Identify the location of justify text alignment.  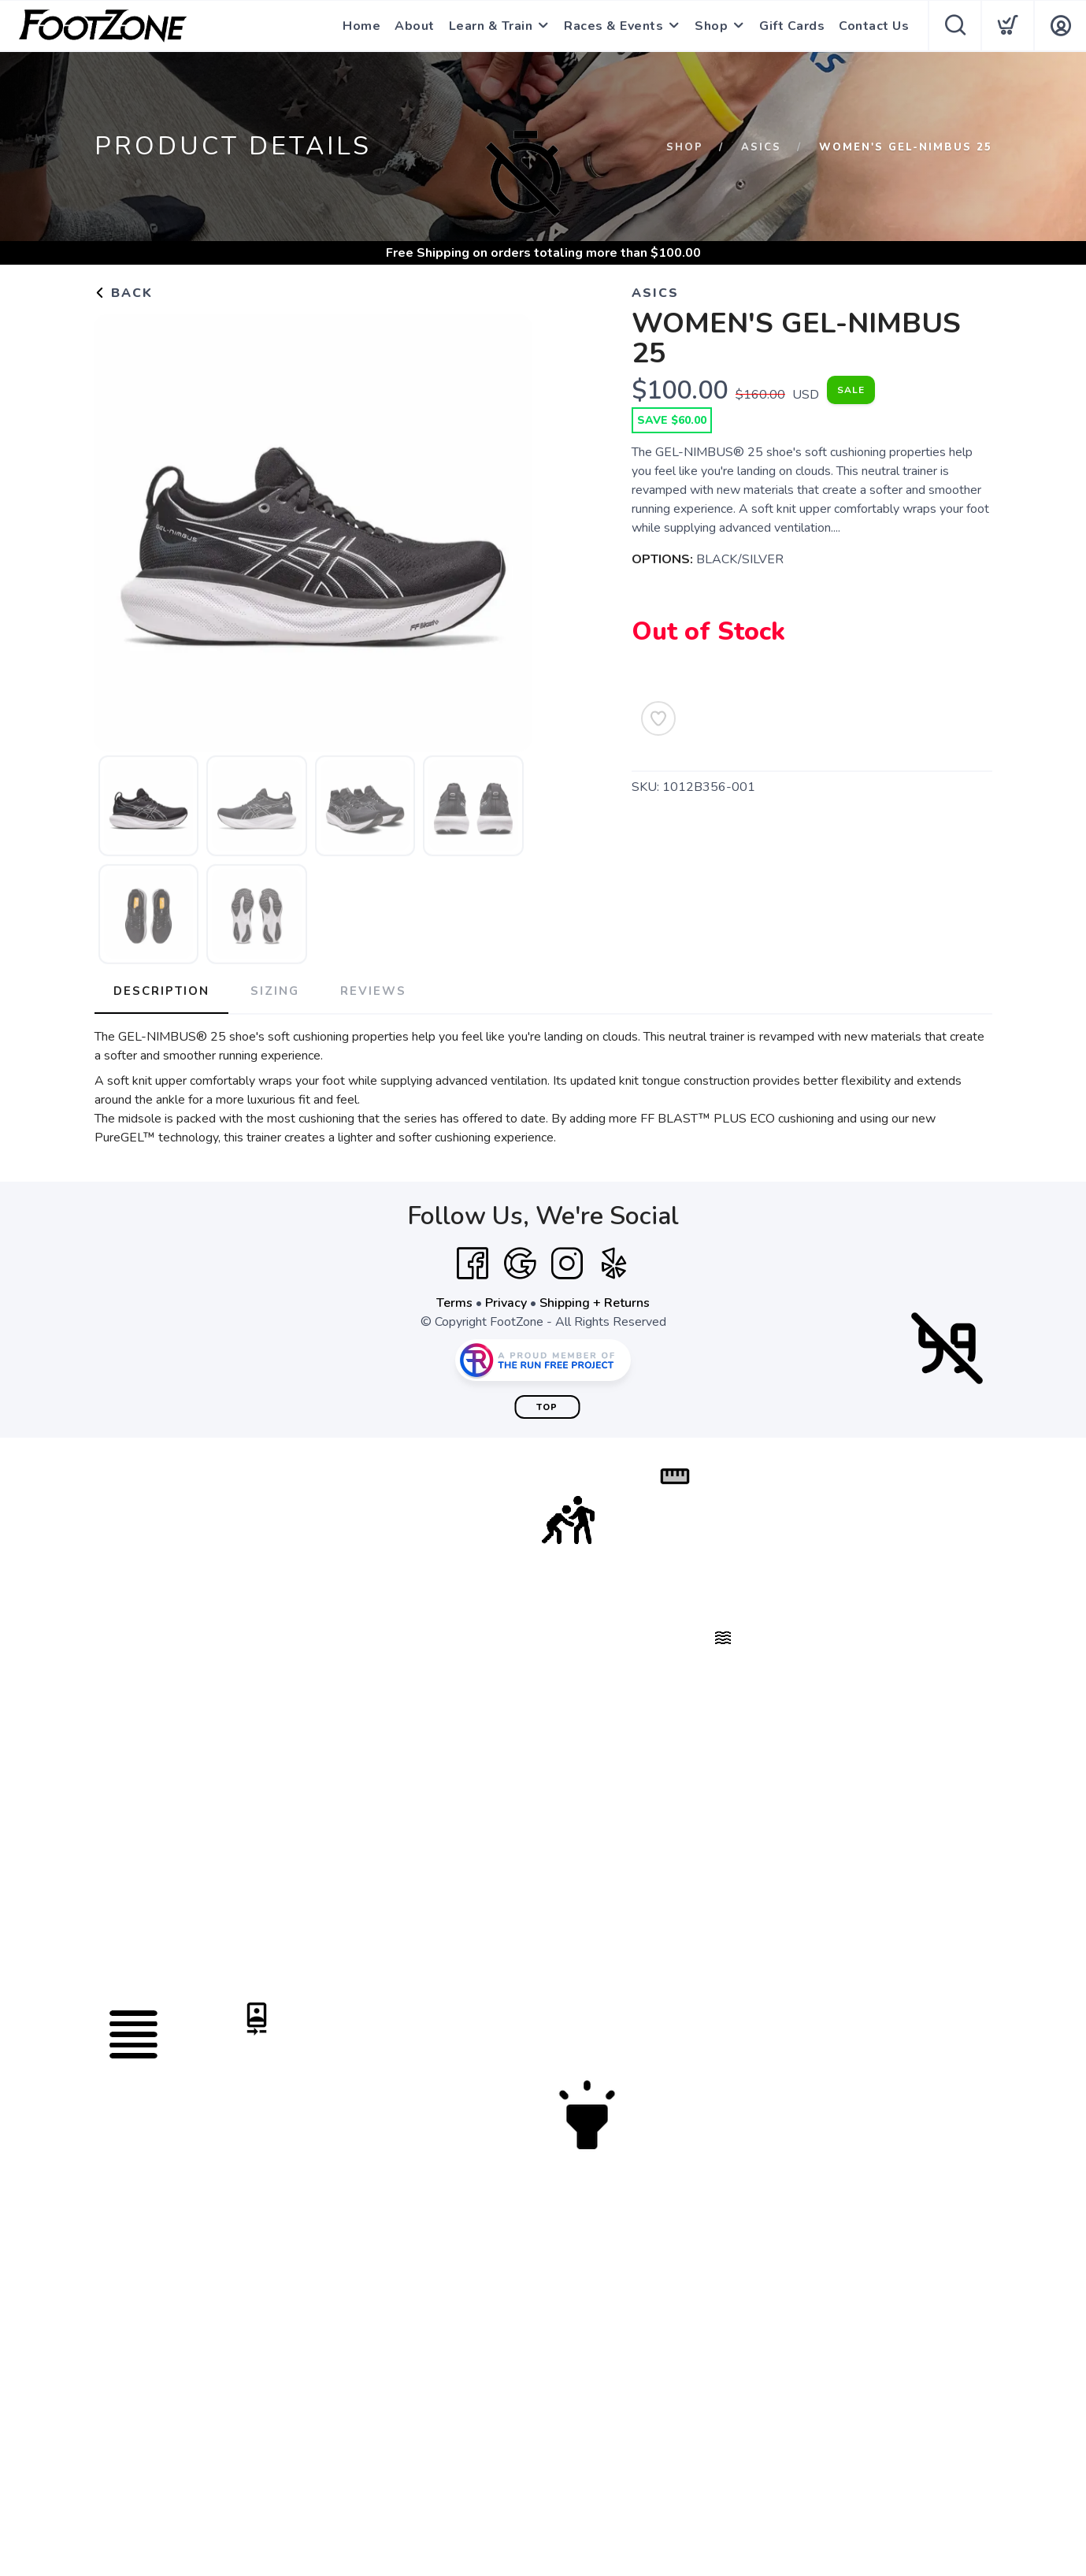
(133, 2034).